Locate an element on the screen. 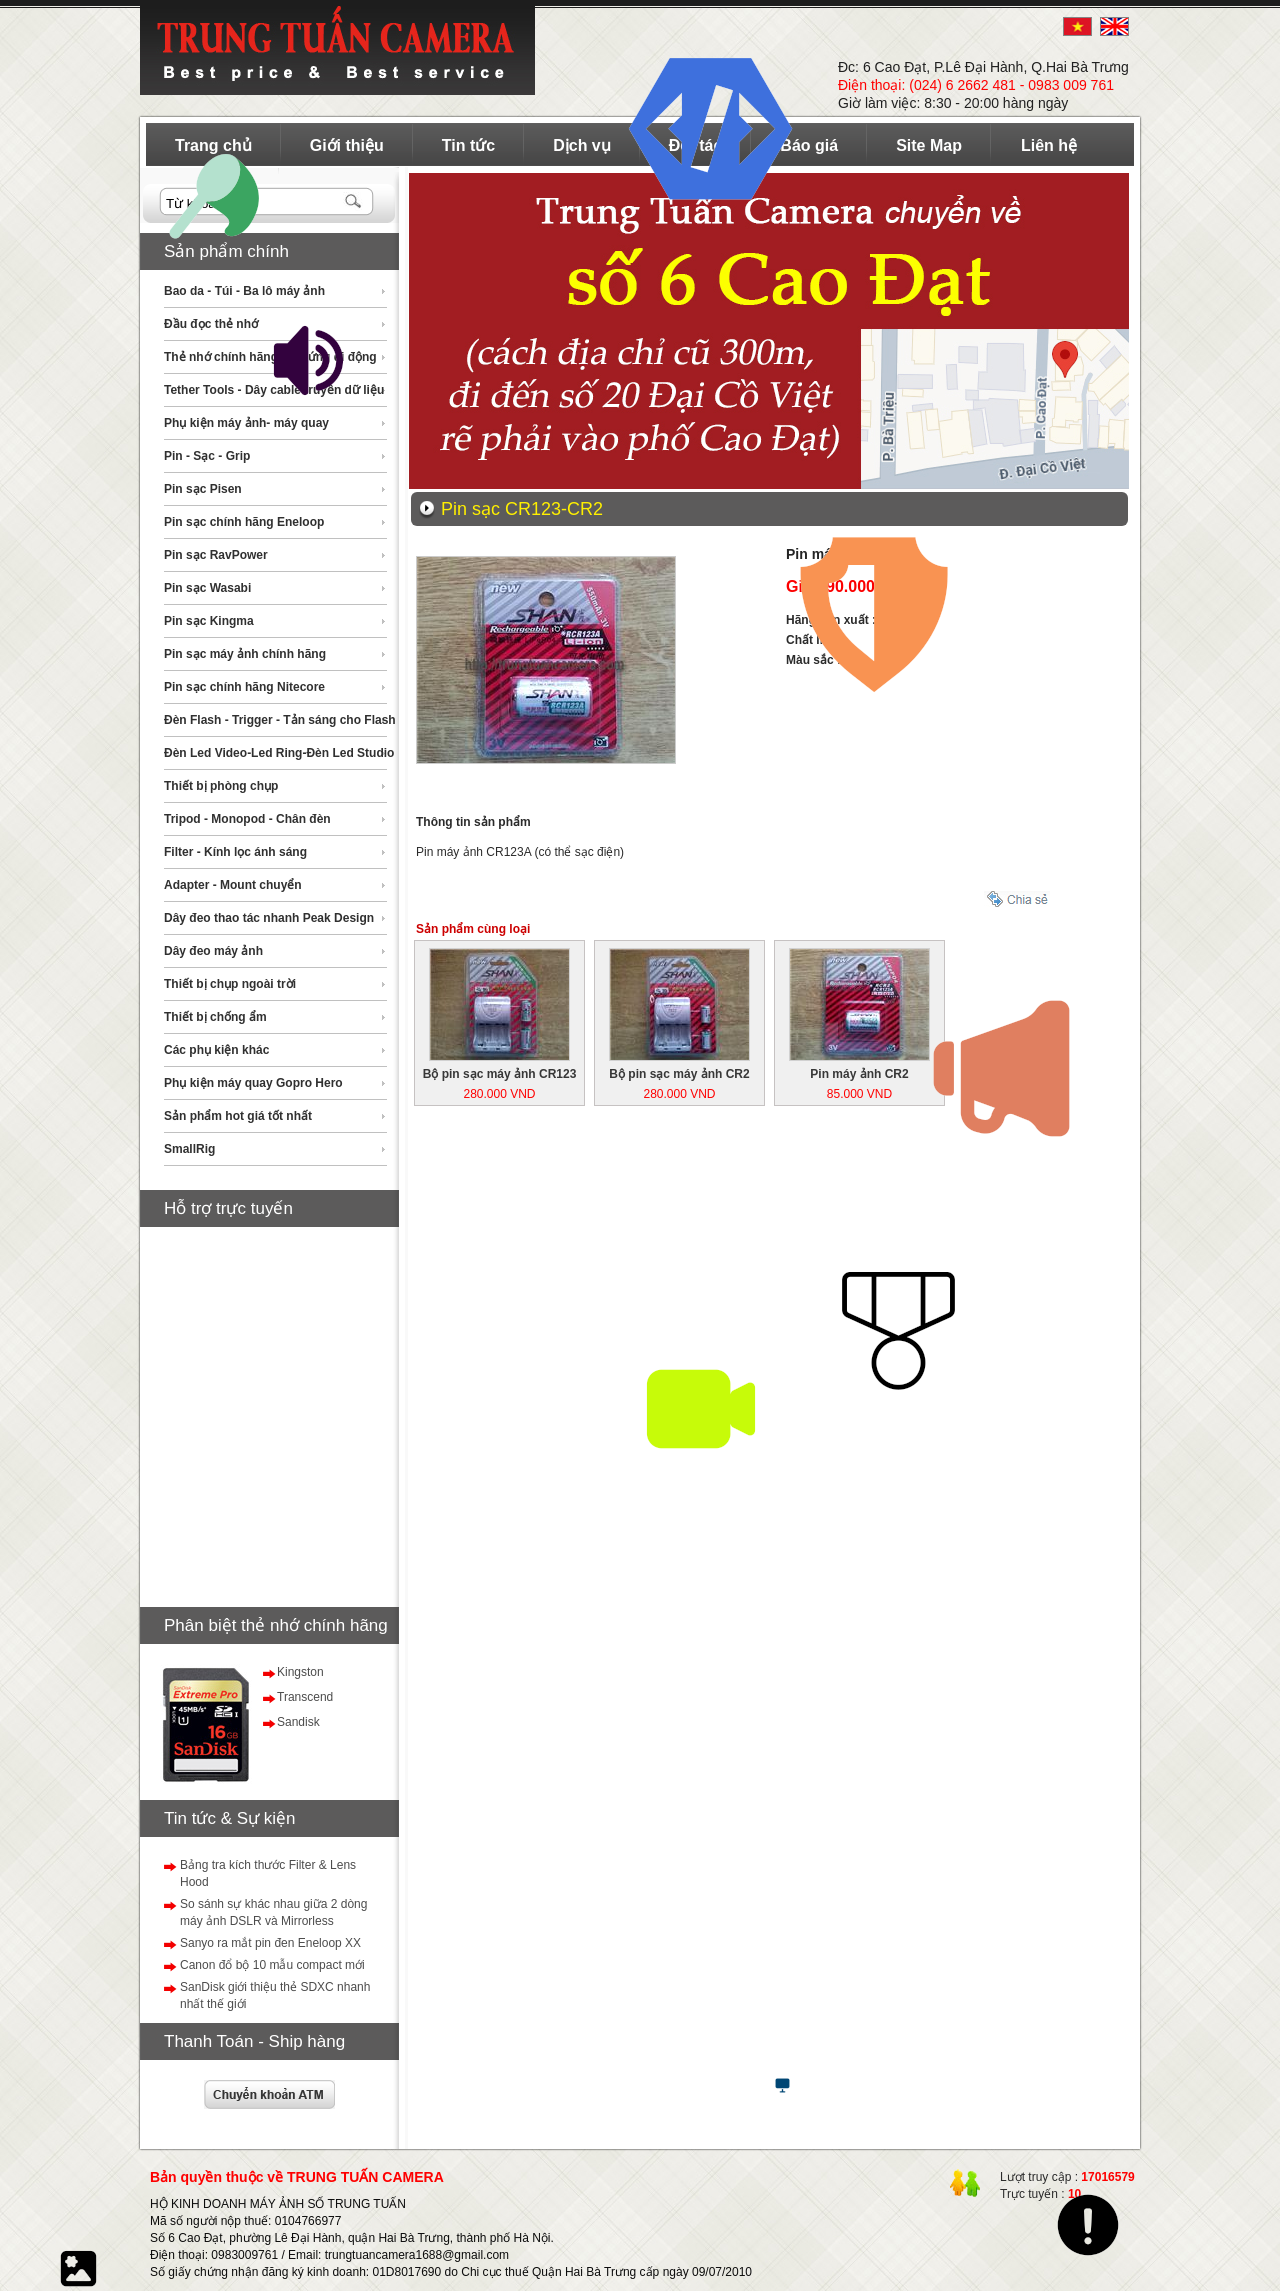 This screenshot has width=1280, height=2291. indicates an error or problem has occurred is located at coordinates (1088, 2225).